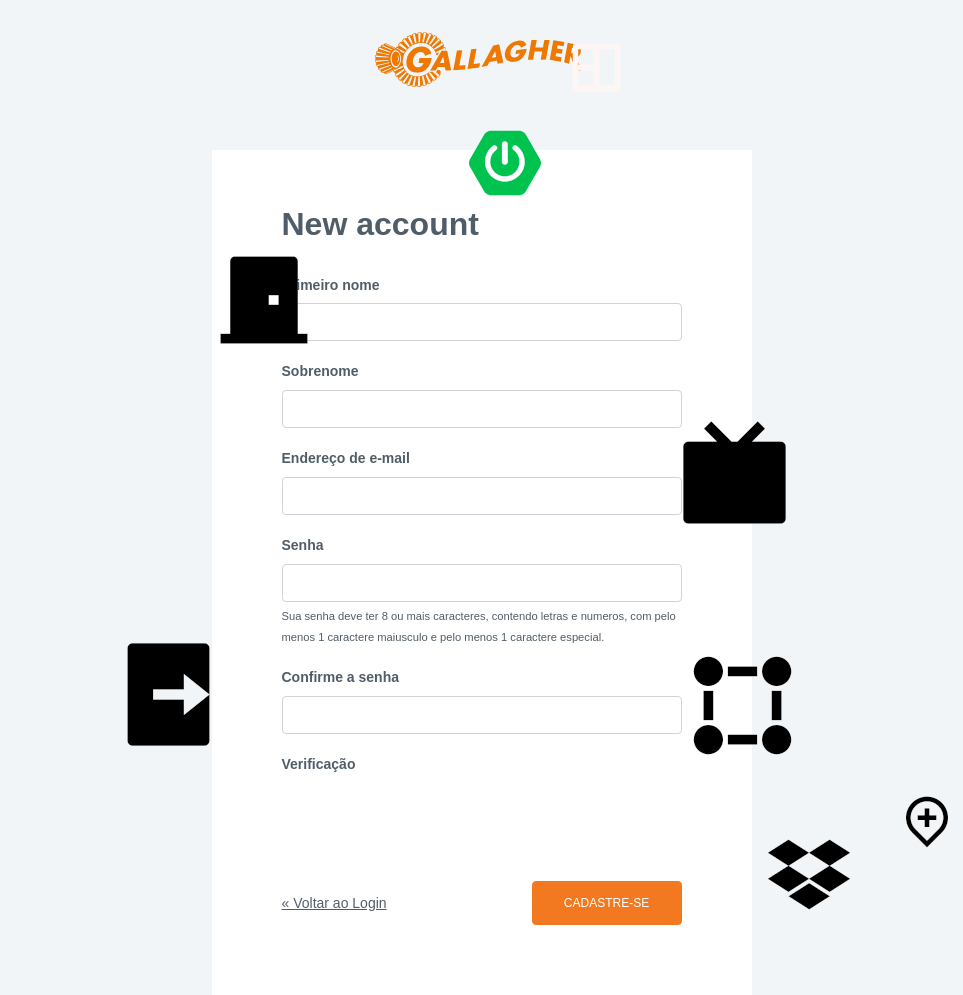 Image resolution: width=963 pixels, height=995 pixels. What do you see at coordinates (809, 871) in the screenshot?
I see `open Dropbox cloud storage` at bounding box center [809, 871].